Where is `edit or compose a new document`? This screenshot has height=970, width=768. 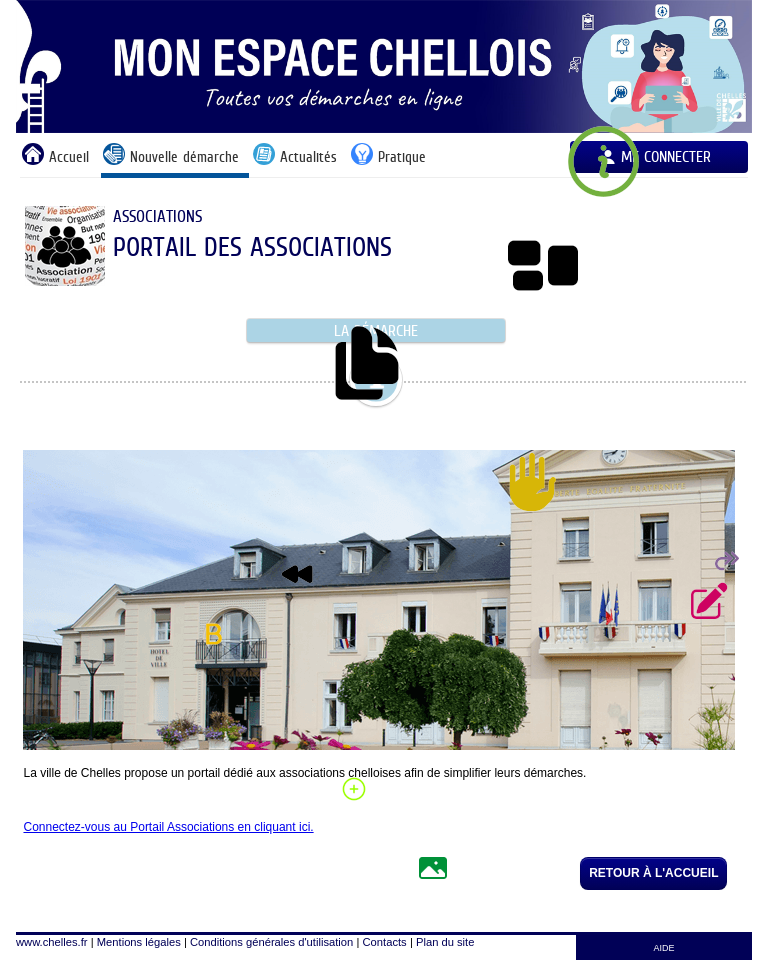
edit or compose a new document is located at coordinates (708, 601).